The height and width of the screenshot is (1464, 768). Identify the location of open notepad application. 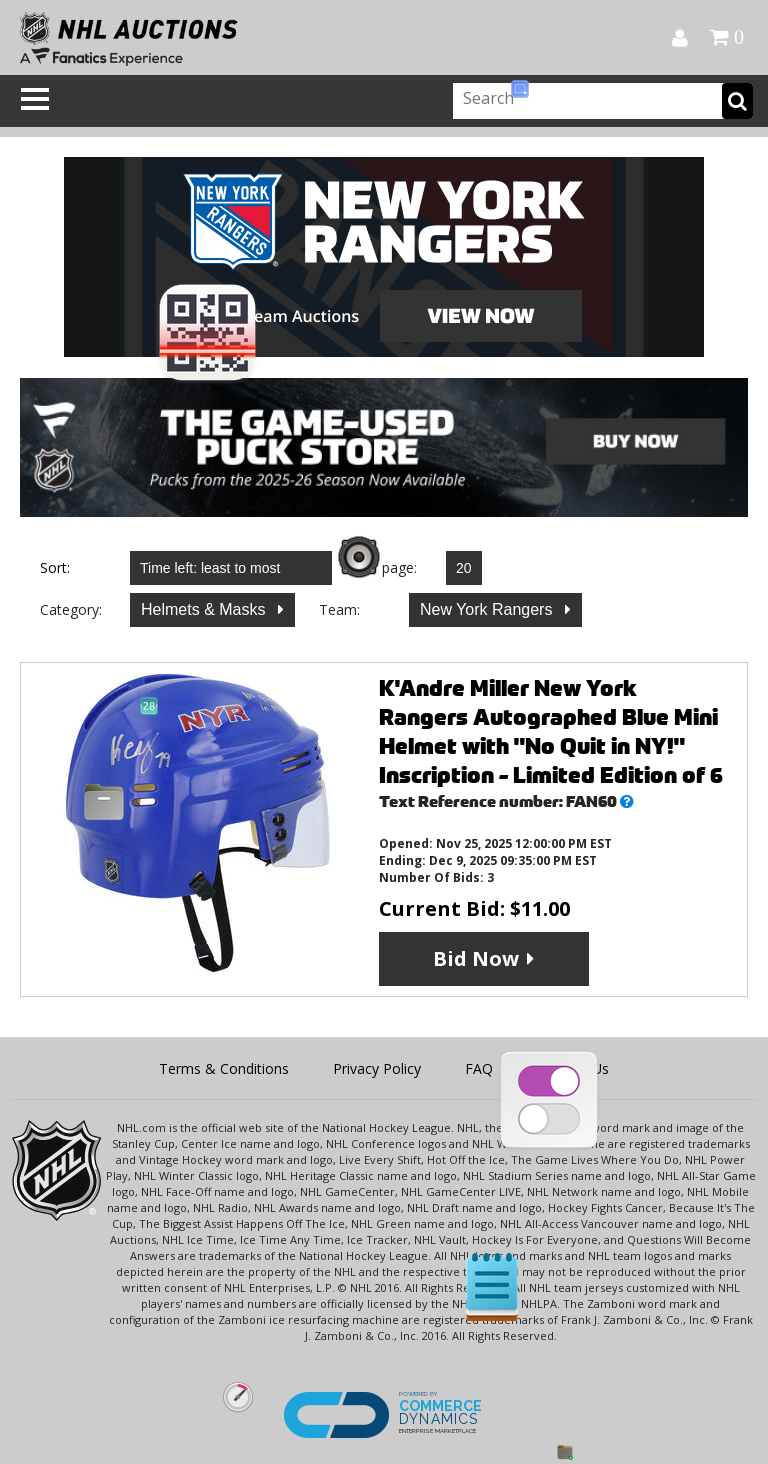
(492, 1287).